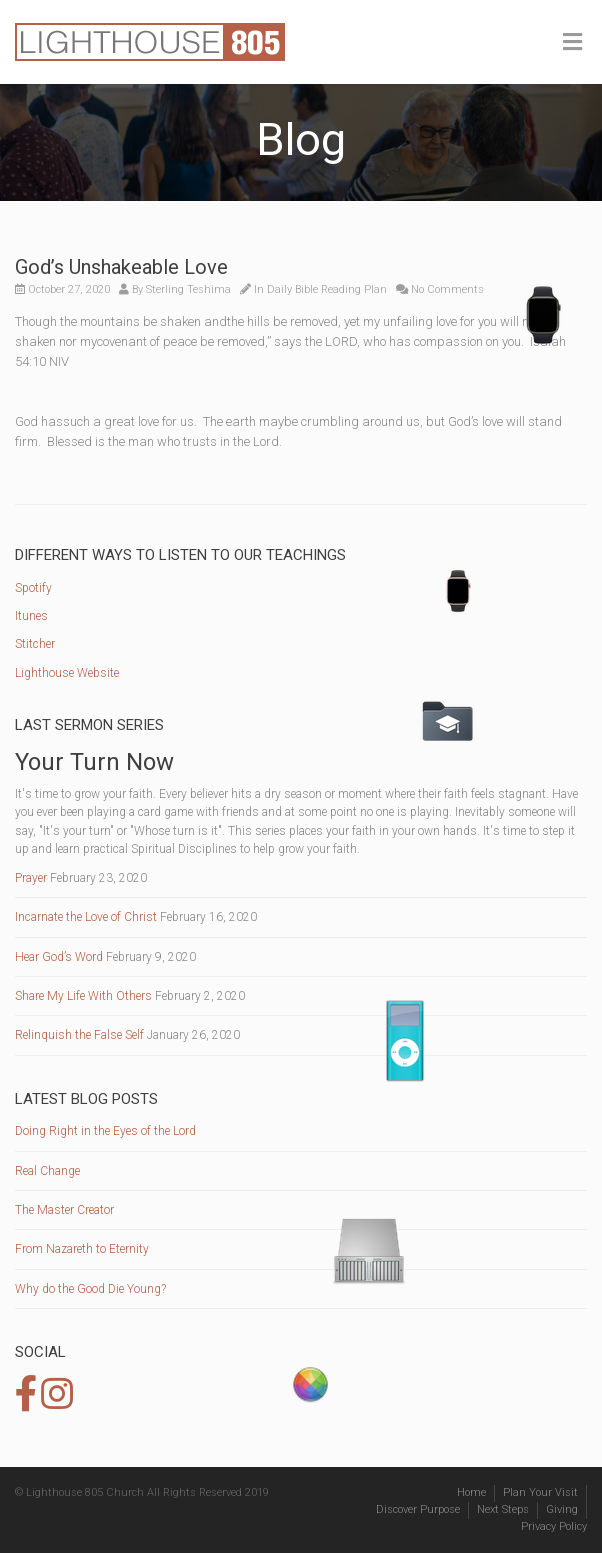 This screenshot has height=1553, width=602. I want to click on access color and theme preferences, so click(310, 1384).